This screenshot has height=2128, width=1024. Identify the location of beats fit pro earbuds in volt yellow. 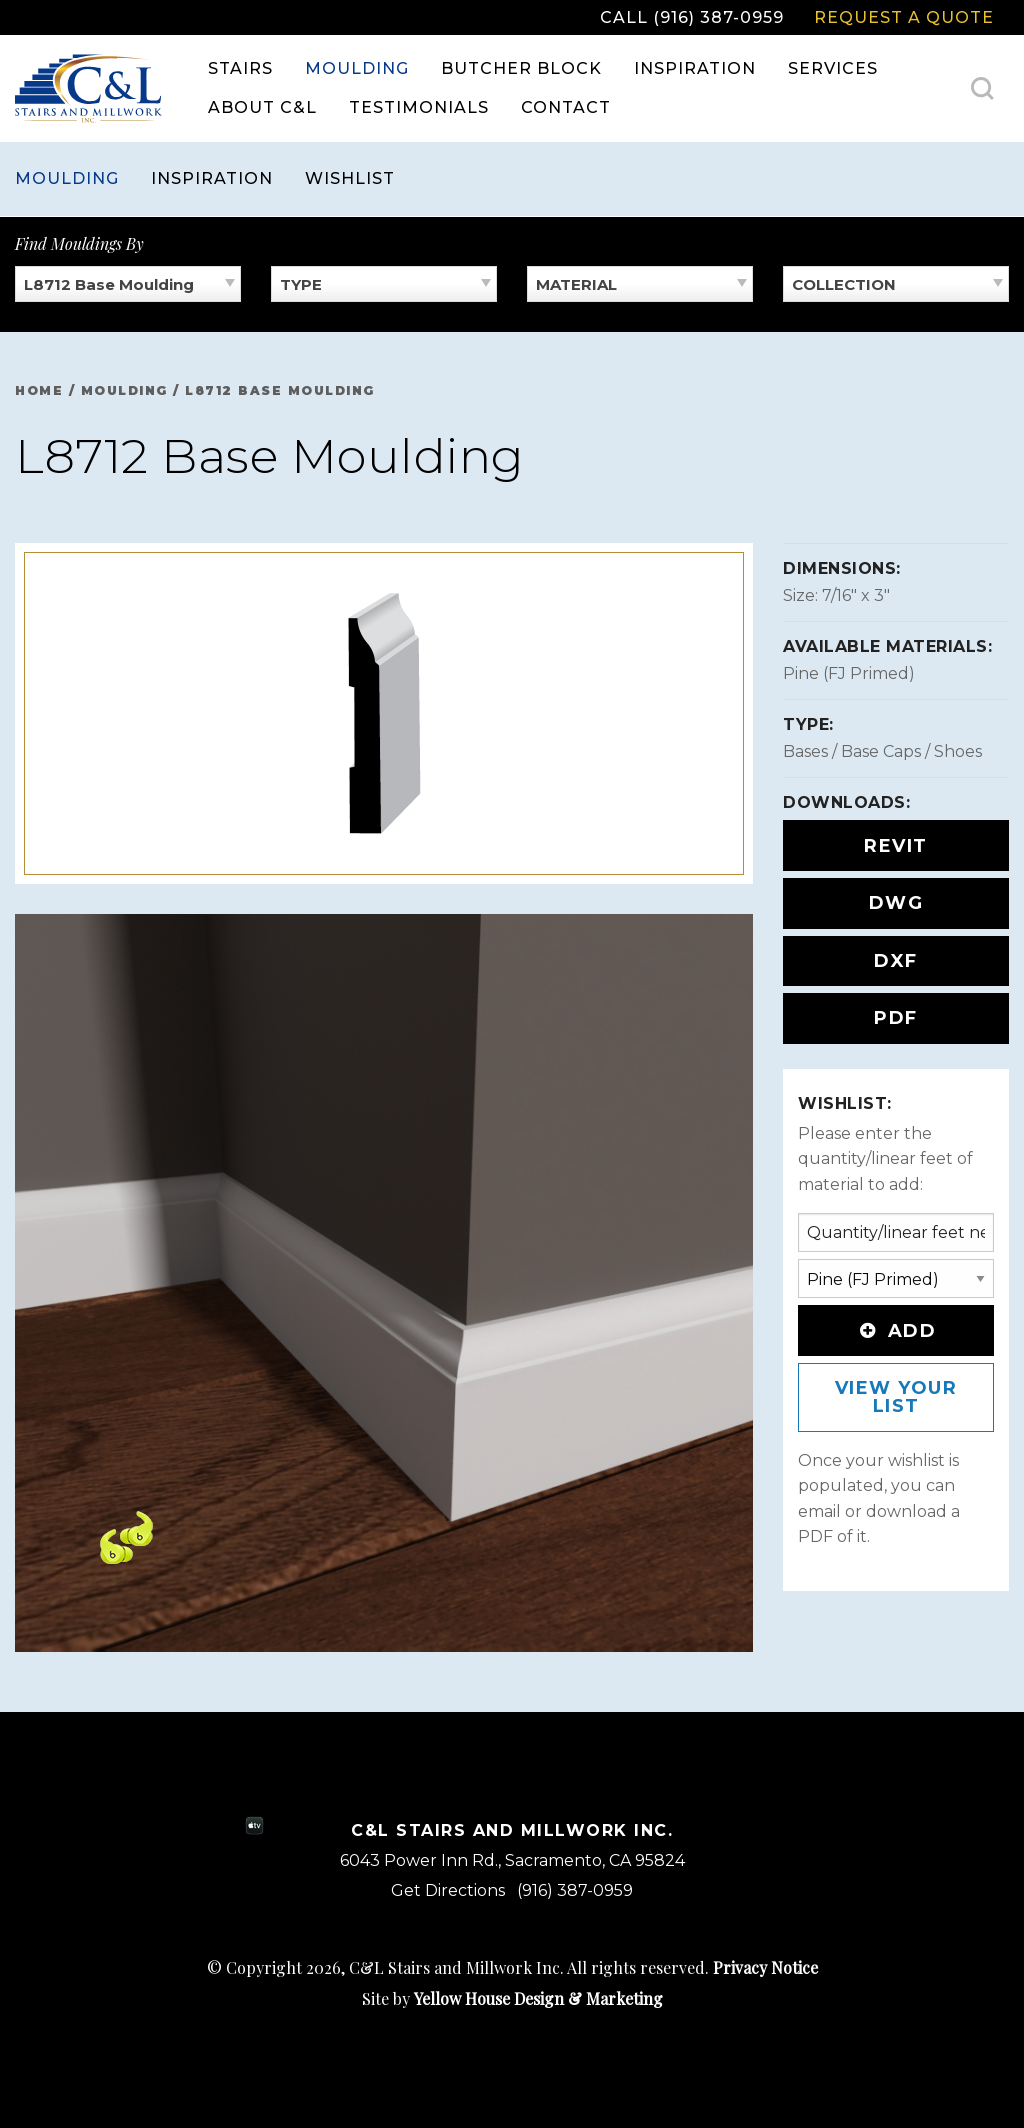
(126, 1538).